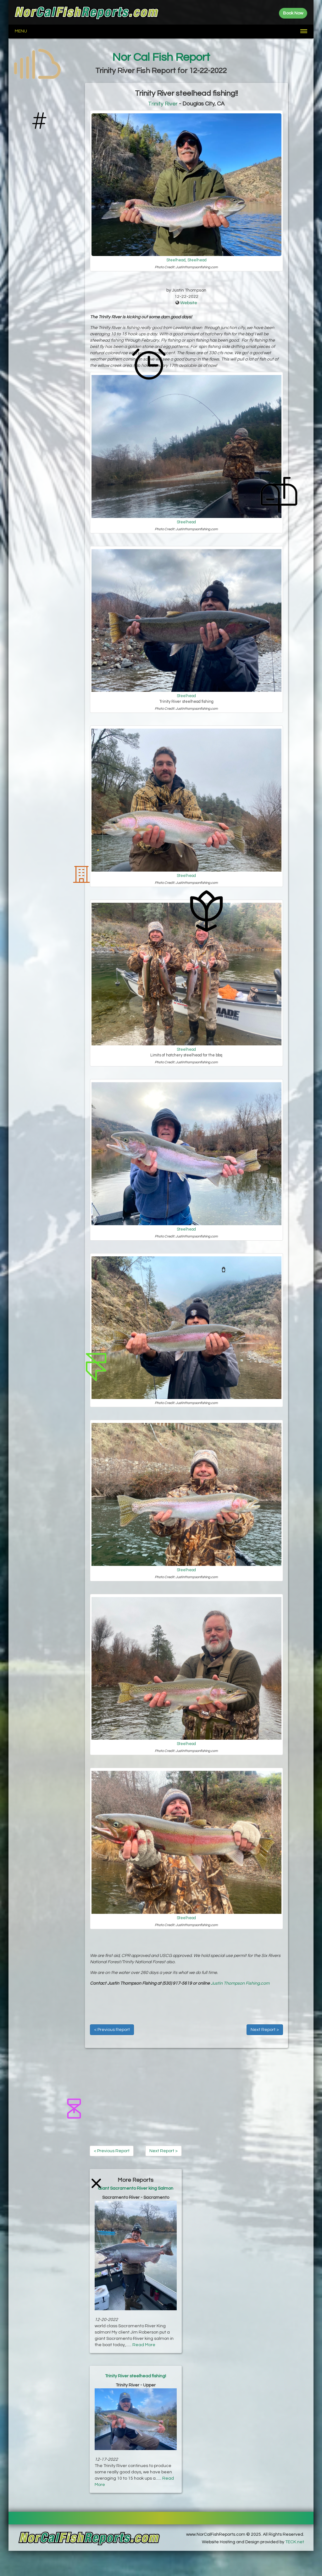  I want to click on indicates a task or process in progress, so click(74, 2108).